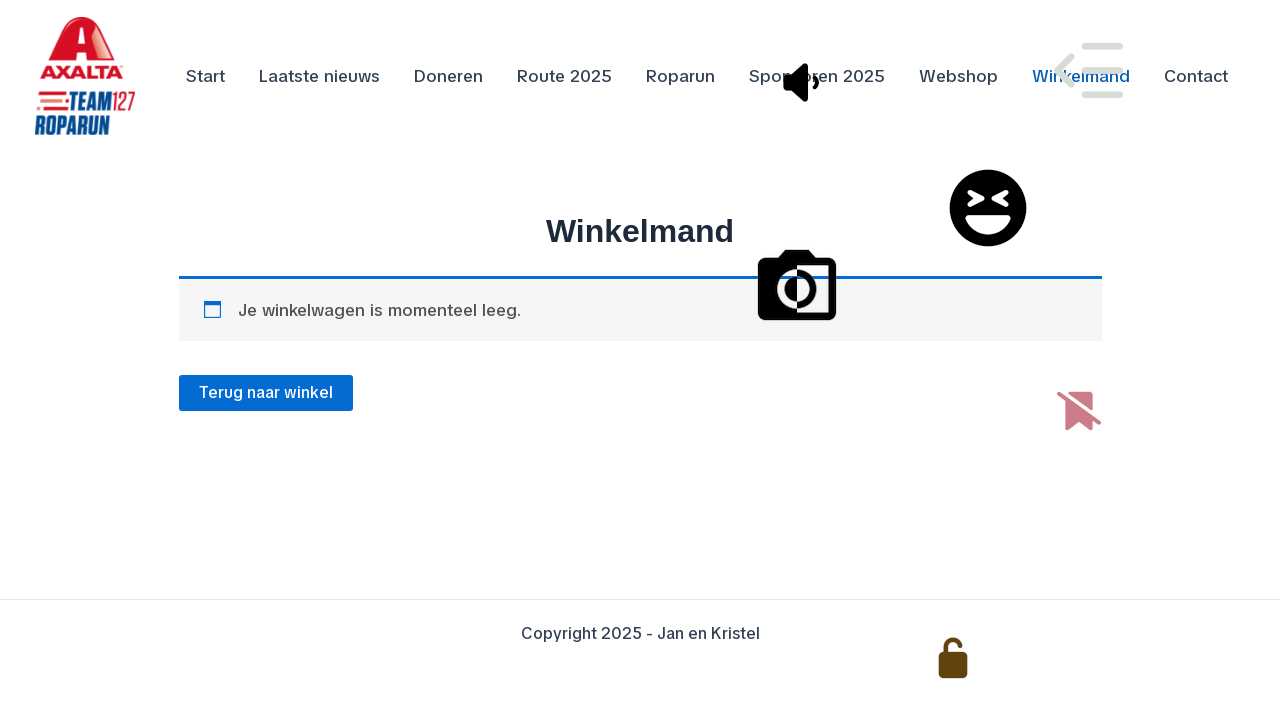 The image size is (1280, 720). I want to click on remove from saved bookmarks, so click(1079, 411).